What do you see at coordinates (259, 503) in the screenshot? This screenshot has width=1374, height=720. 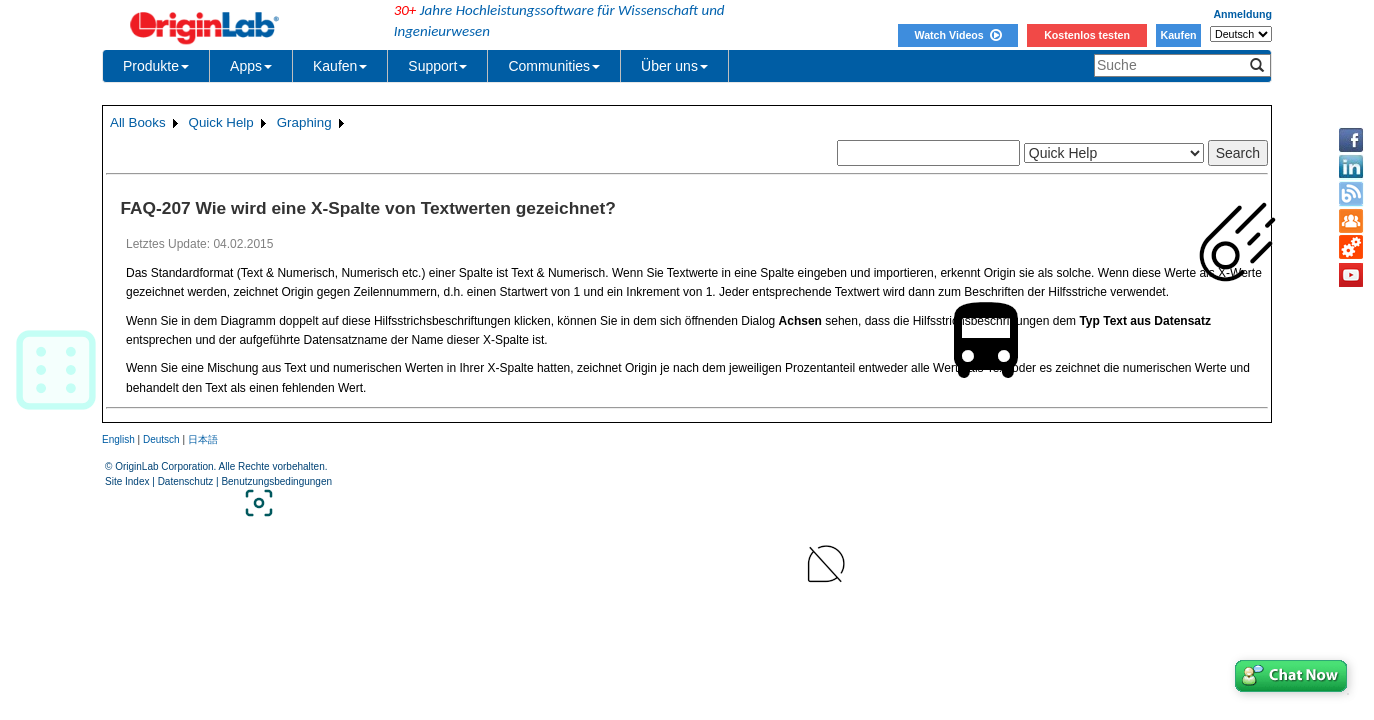 I see `focus on a specific area or element` at bounding box center [259, 503].